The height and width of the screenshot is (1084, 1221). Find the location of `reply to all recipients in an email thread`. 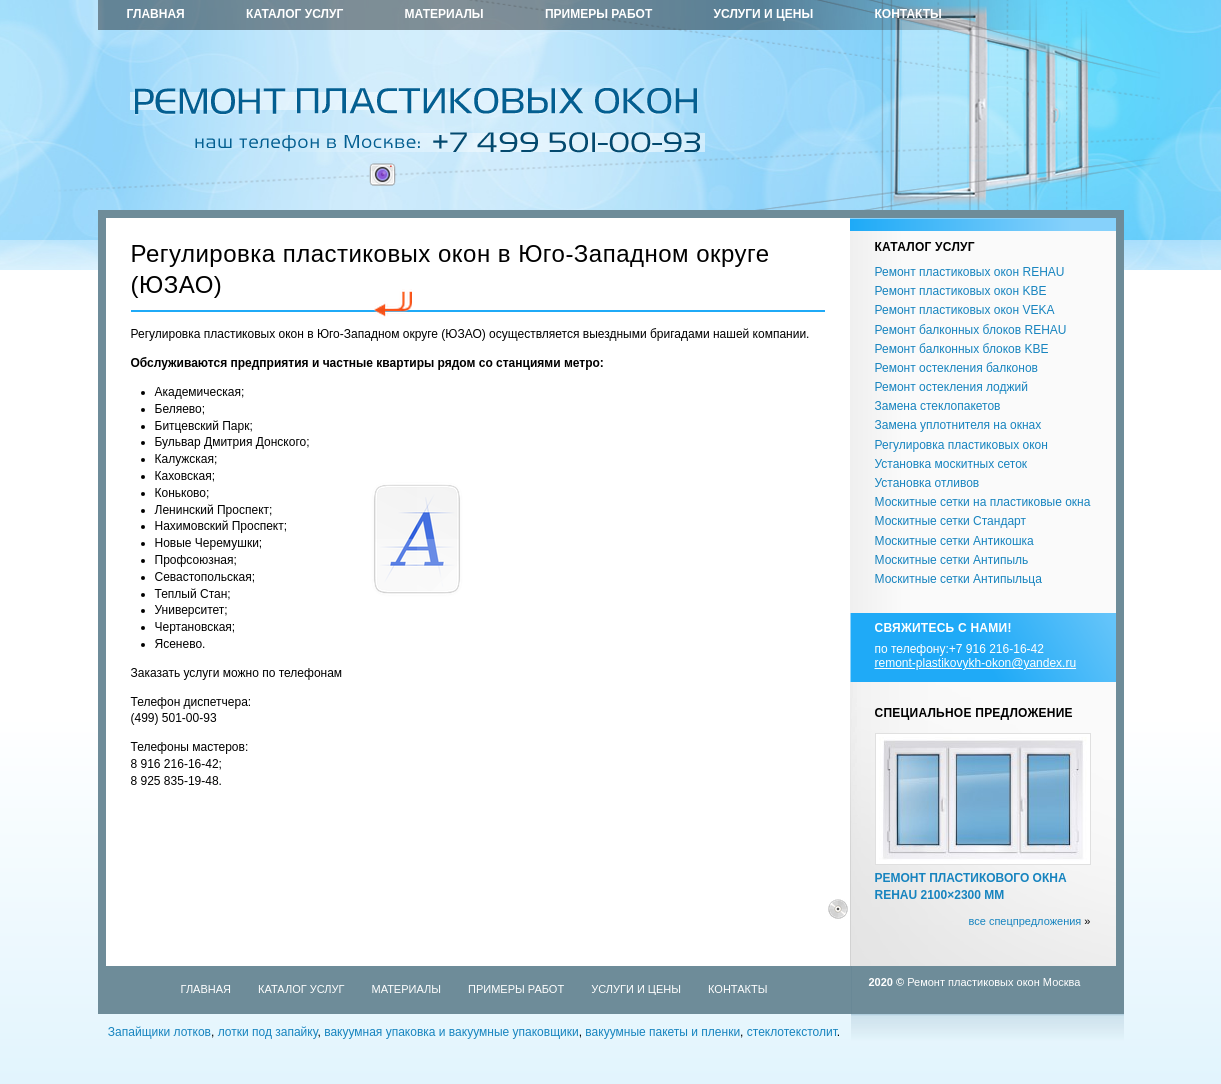

reply to all recipients in an email thread is located at coordinates (392, 301).